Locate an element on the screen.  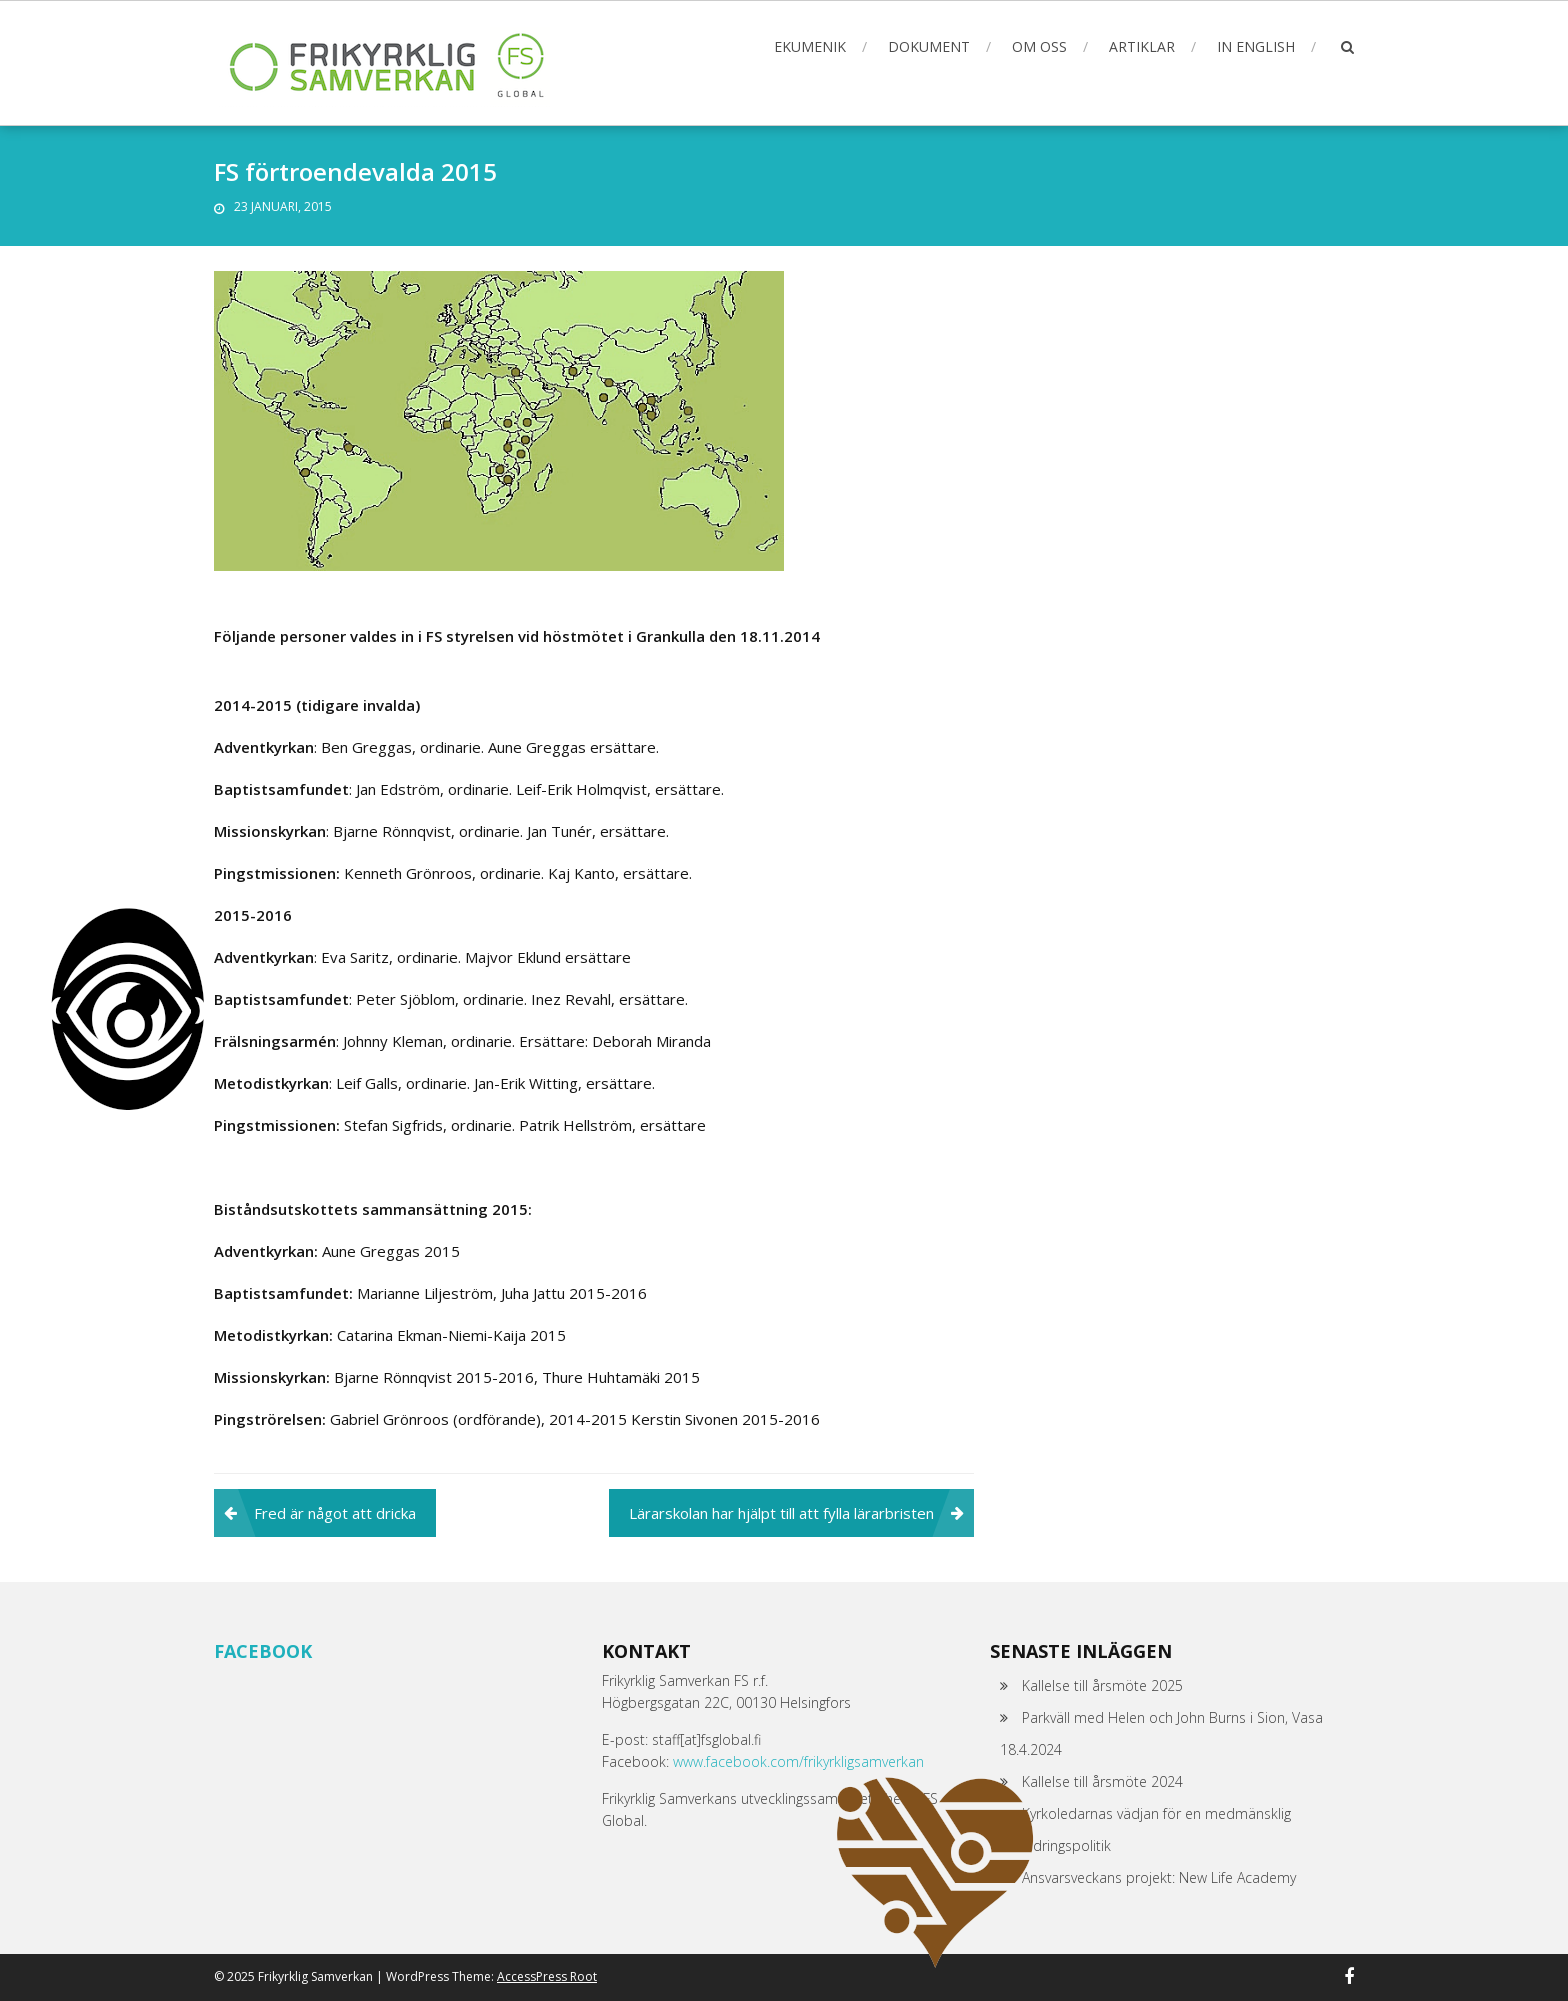
indicates AI or technology-assisted features is located at coordinates (934, 1872).